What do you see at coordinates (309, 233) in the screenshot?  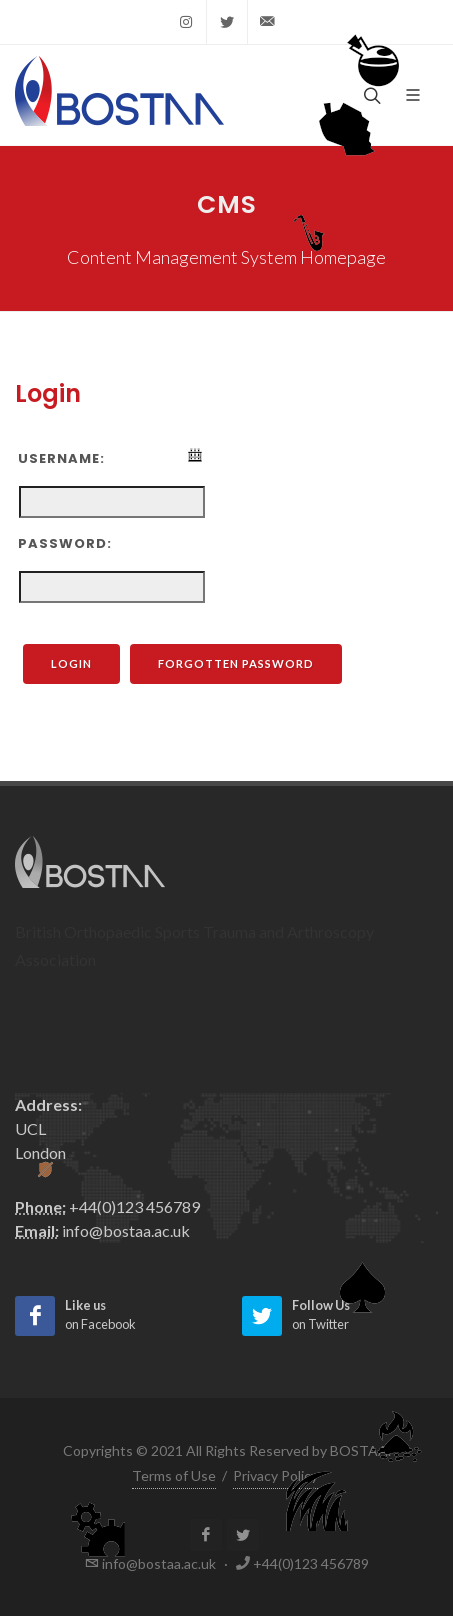 I see `browse jazz or instrumental music` at bounding box center [309, 233].